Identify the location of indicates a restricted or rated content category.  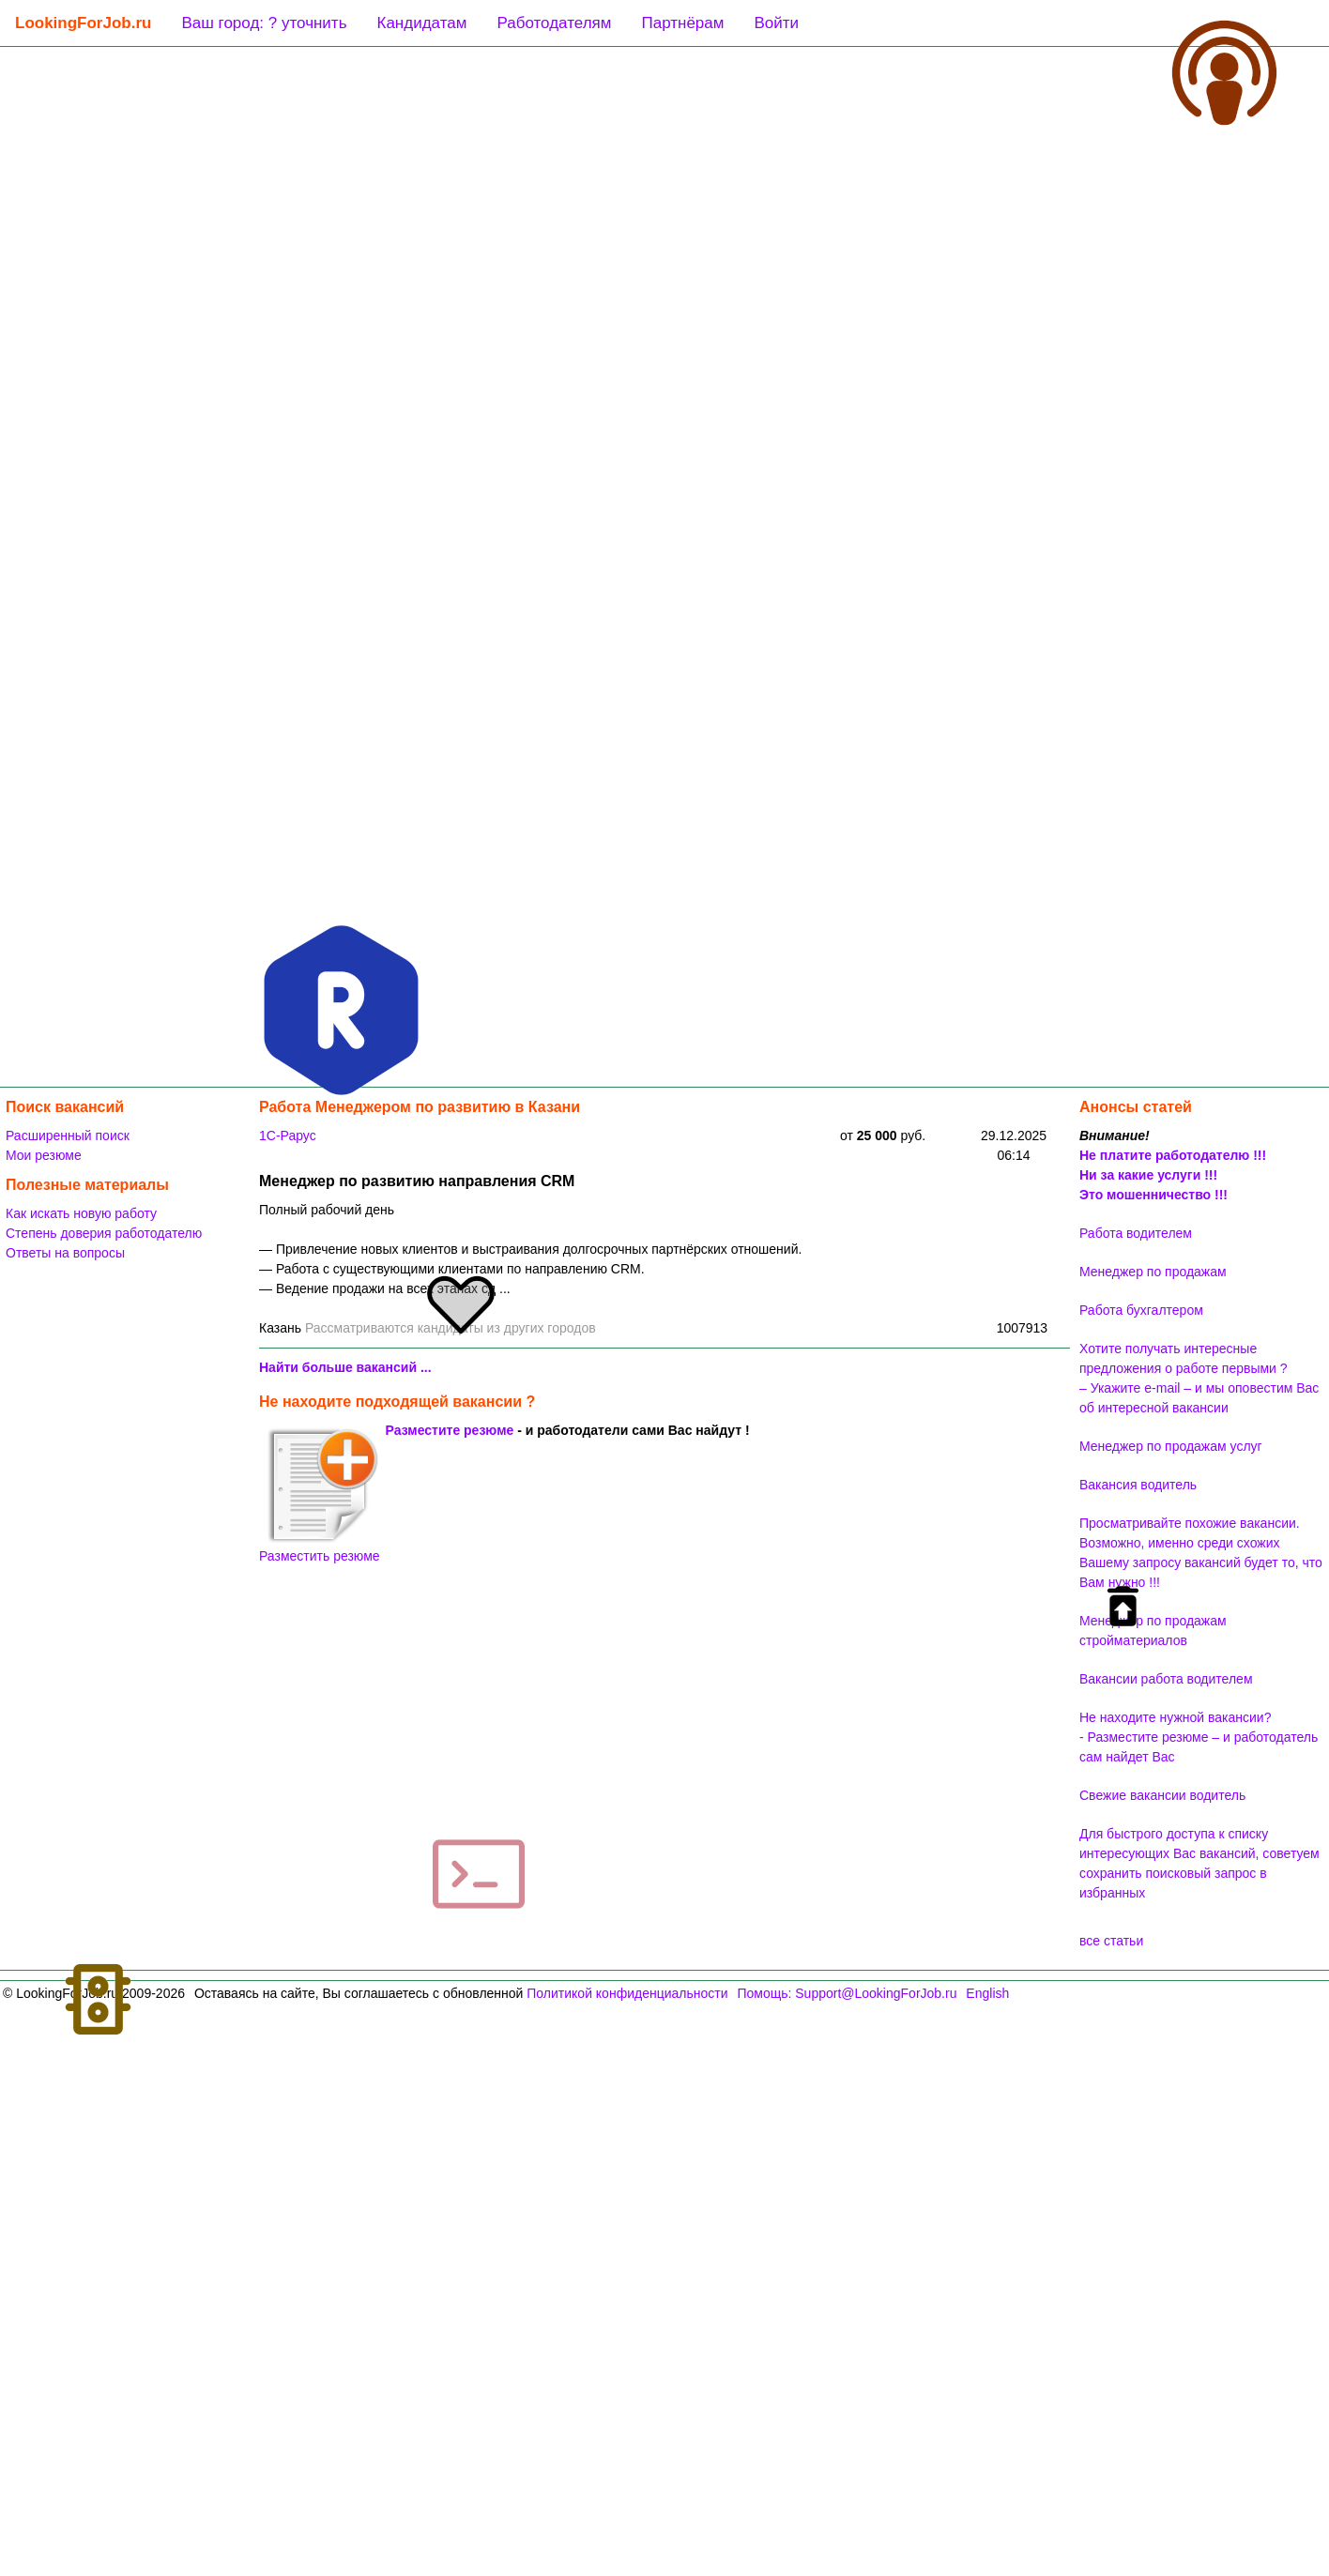
(341, 1010).